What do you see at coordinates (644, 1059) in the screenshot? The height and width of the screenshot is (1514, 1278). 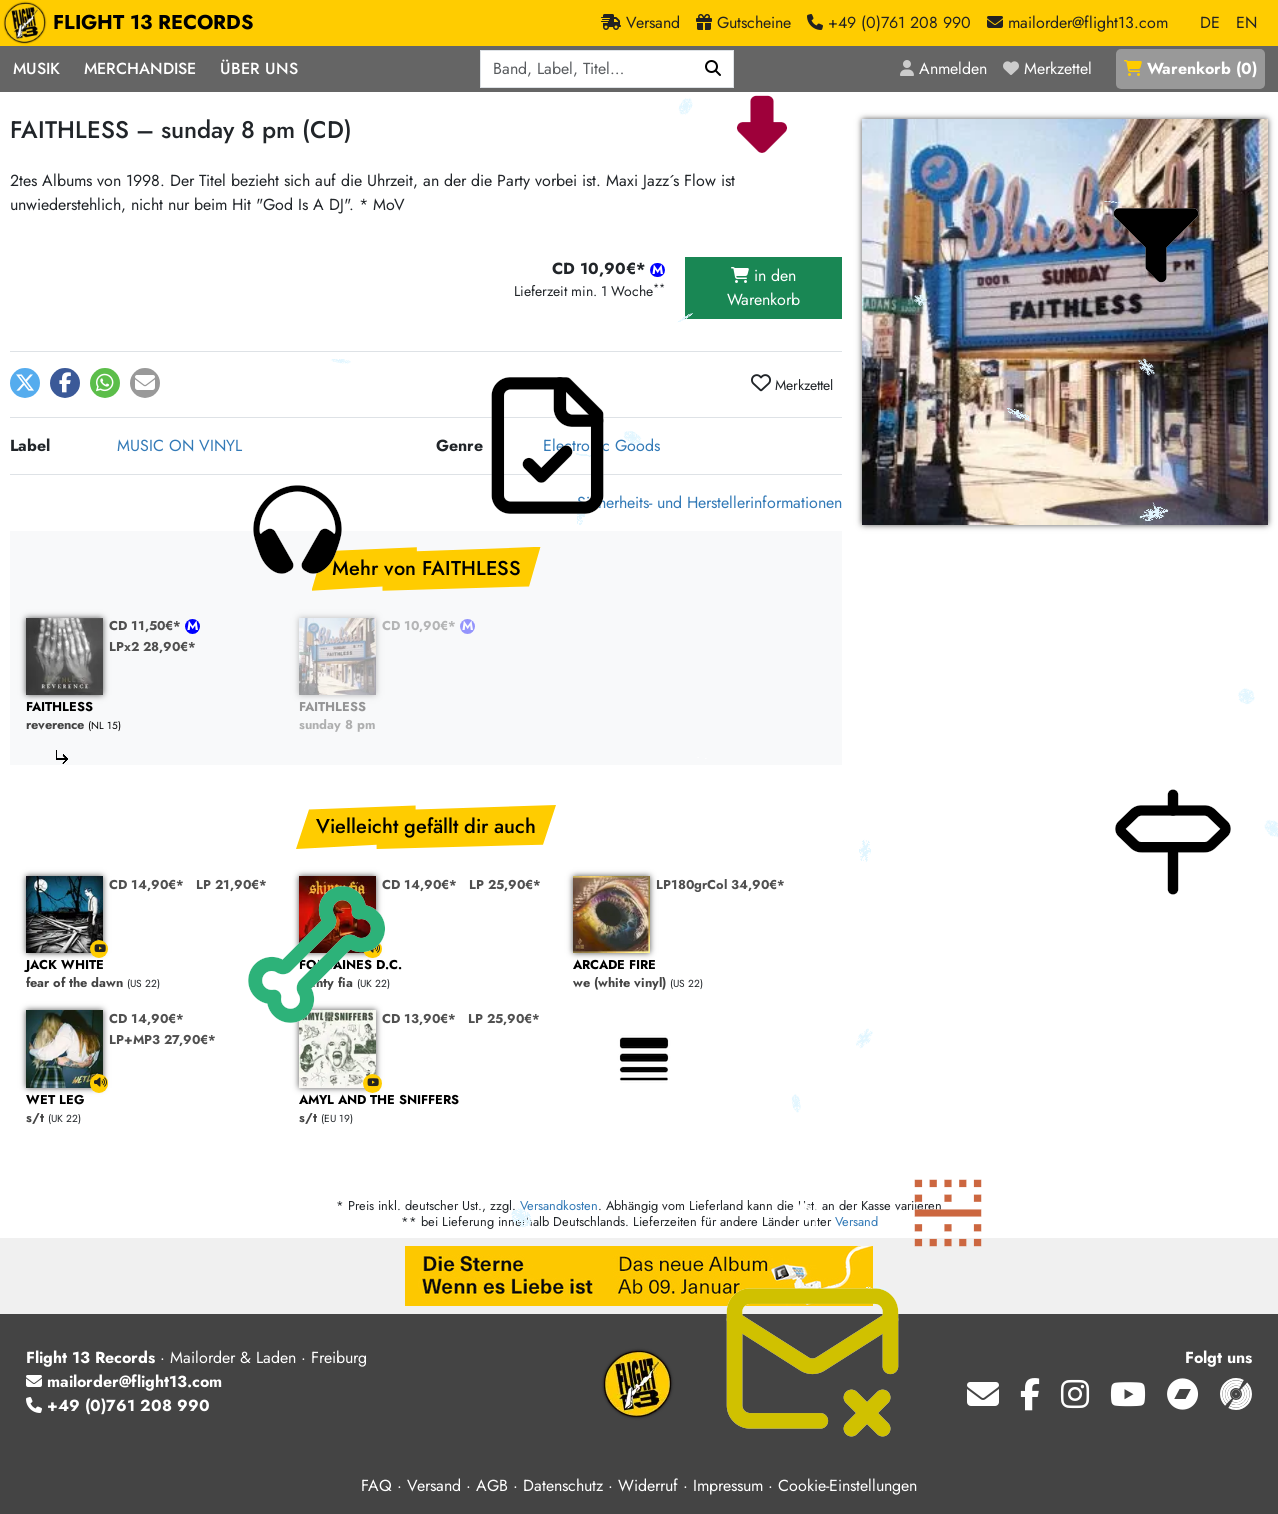 I see `adjust line thickness or stroke weight` at bounding box center [644, 1059].